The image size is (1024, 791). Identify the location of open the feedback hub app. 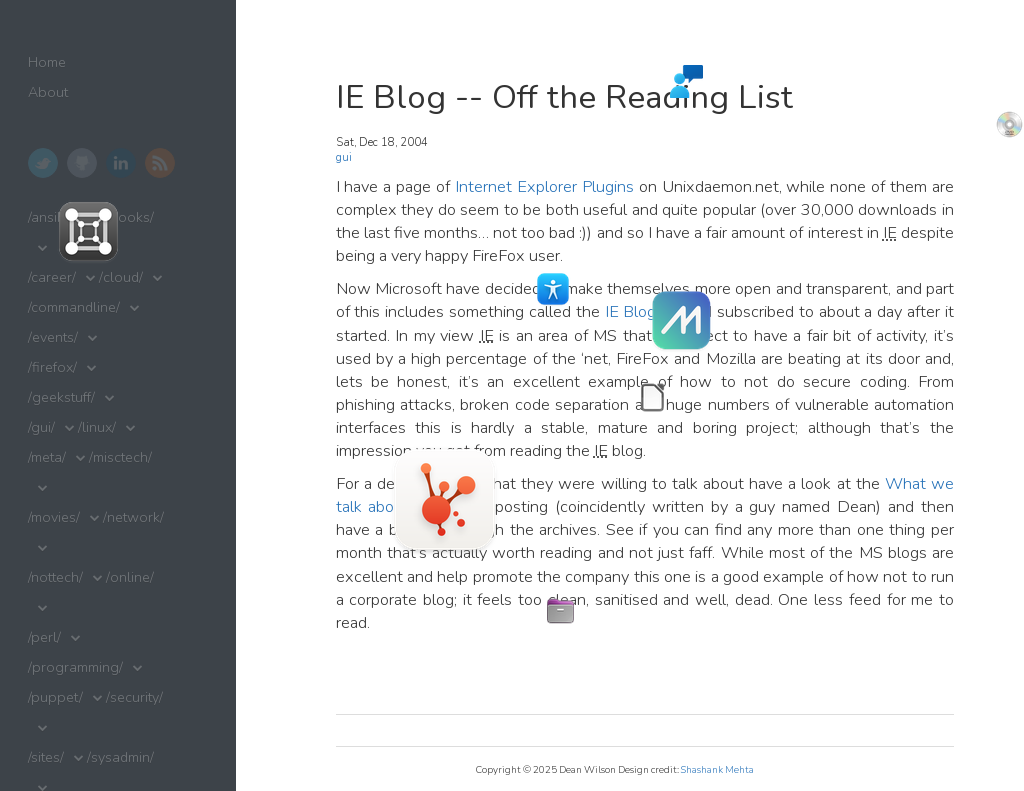
(686, 81).